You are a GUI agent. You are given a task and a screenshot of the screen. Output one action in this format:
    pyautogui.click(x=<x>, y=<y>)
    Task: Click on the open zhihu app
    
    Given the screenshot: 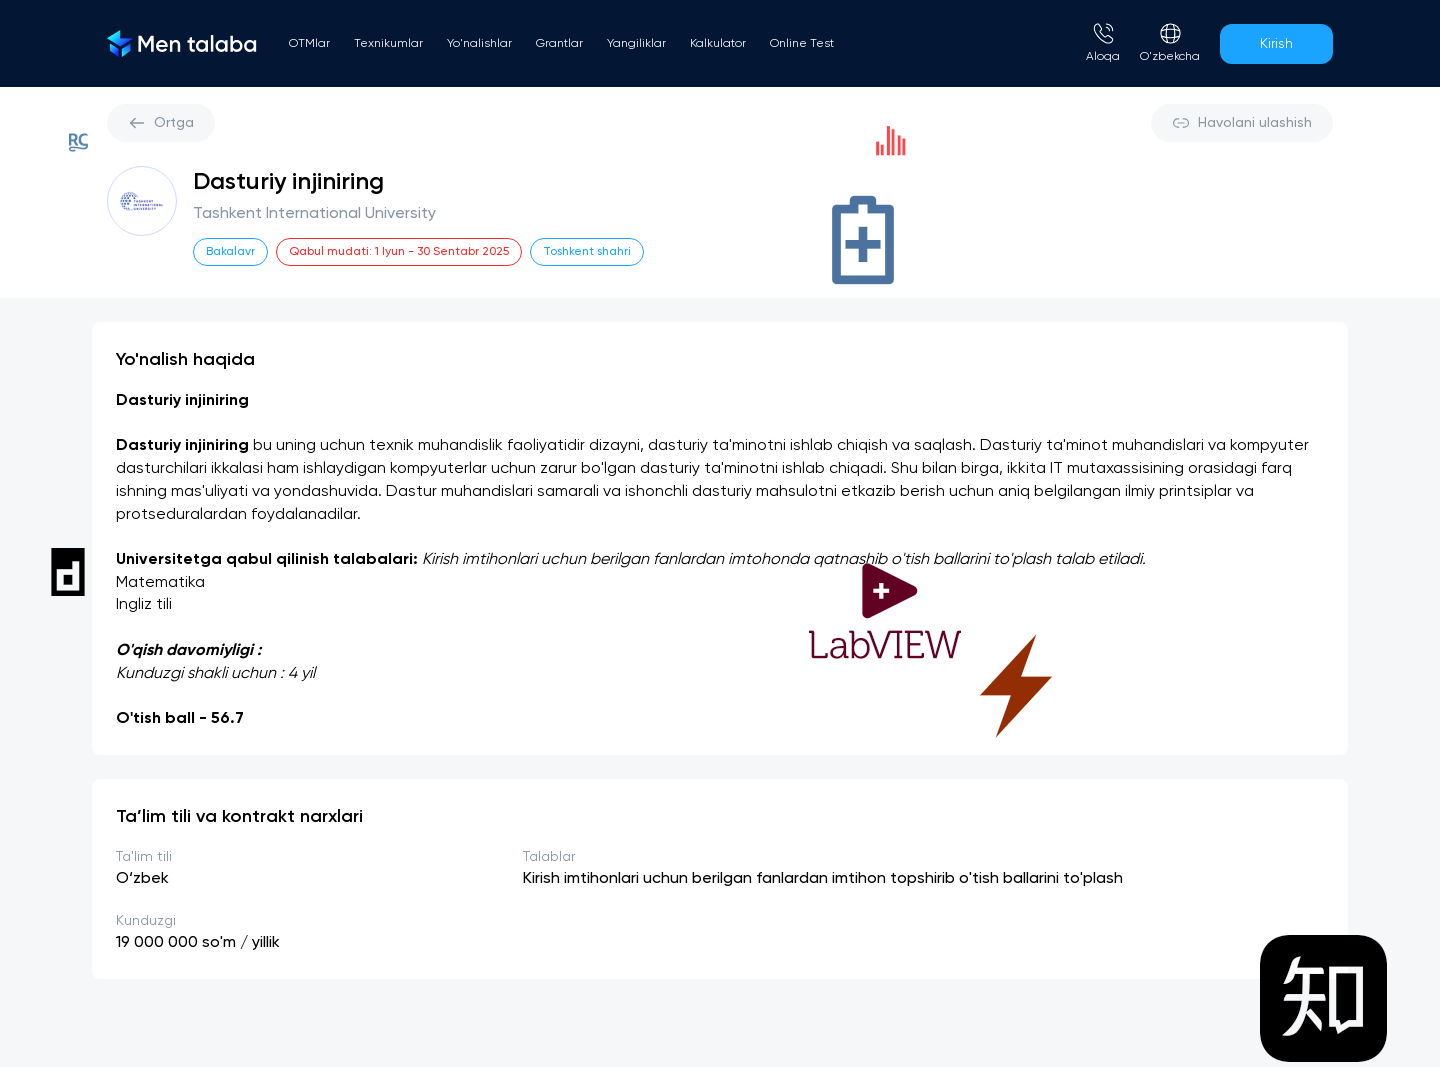 What is the action you would take?
    pyautogui.click(x=1323, y=998)
    